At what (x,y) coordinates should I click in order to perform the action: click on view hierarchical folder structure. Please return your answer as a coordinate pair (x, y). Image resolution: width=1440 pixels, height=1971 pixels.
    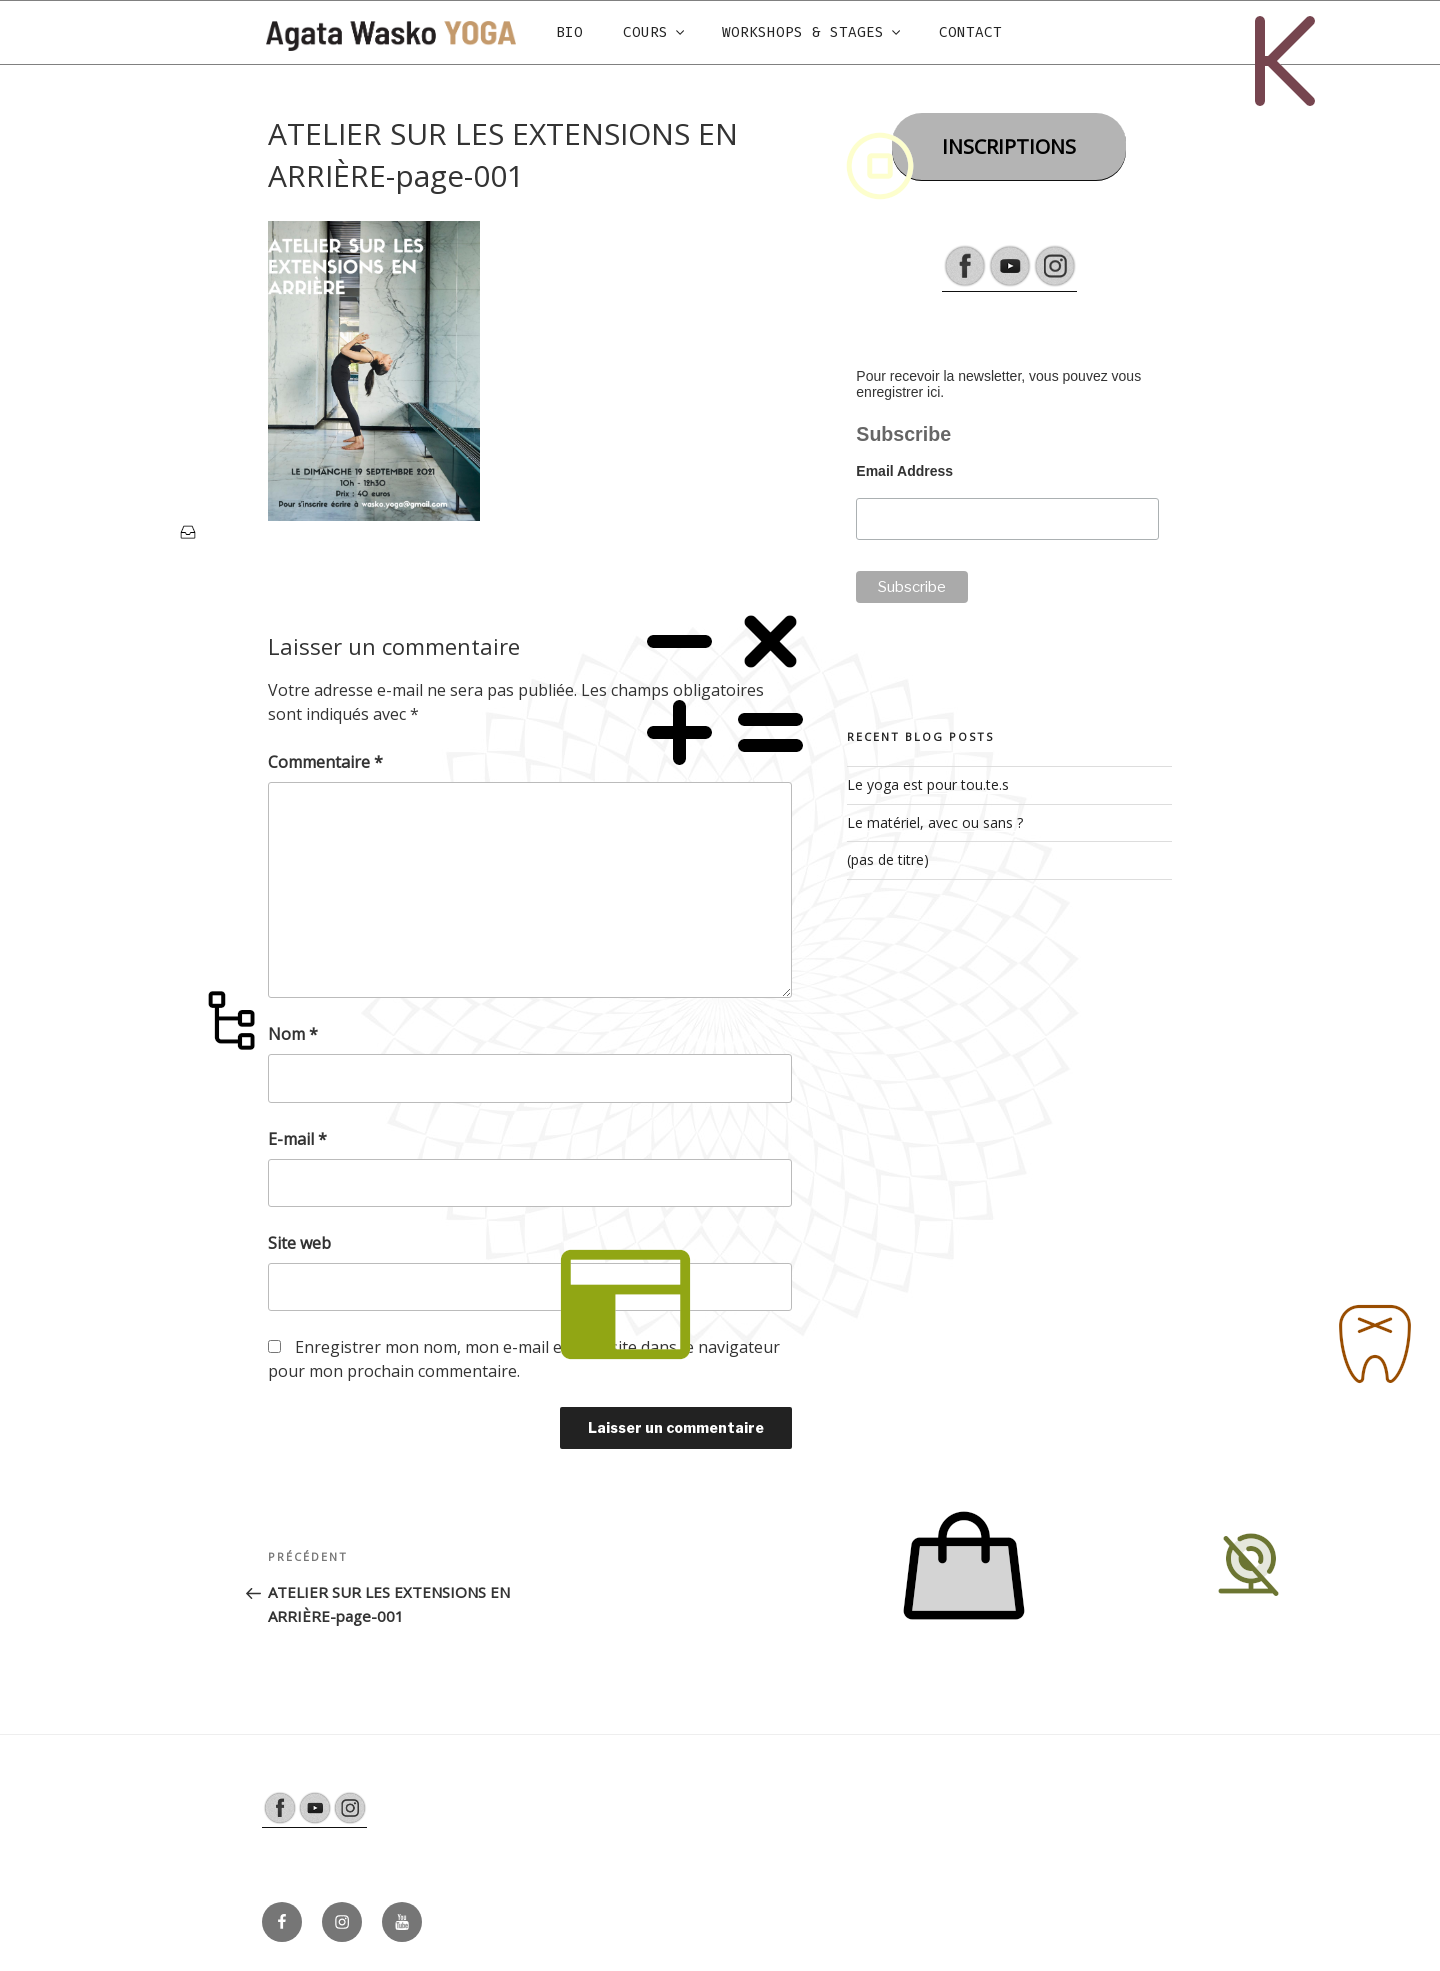
    Looking at the image, I should click on (229, 1020).